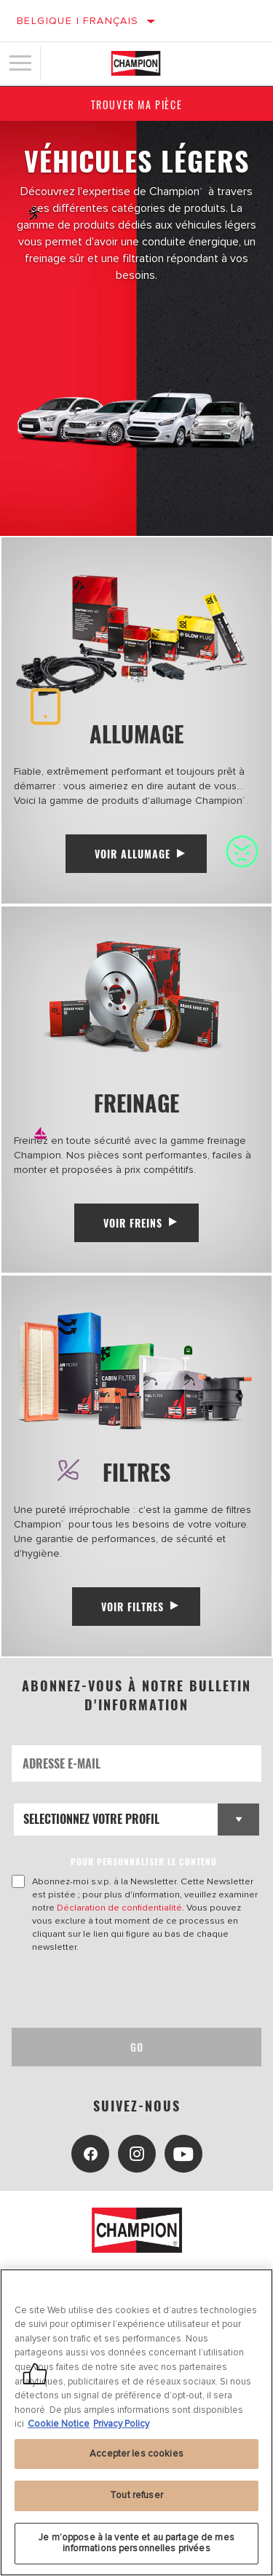 This screenshot has height=2576, width=273. Describe the element at coordinates (35, 2375) in the screenshot. I see `like or approve content` at that location.